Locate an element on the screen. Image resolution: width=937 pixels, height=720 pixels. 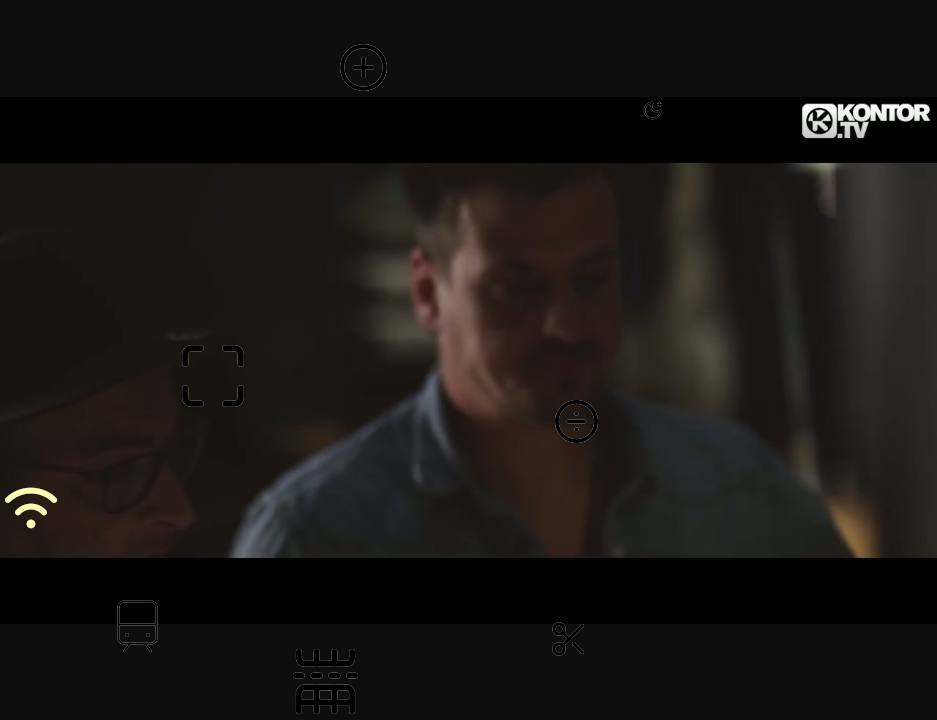
perform a division calculation is located at coordinates (576, 421).